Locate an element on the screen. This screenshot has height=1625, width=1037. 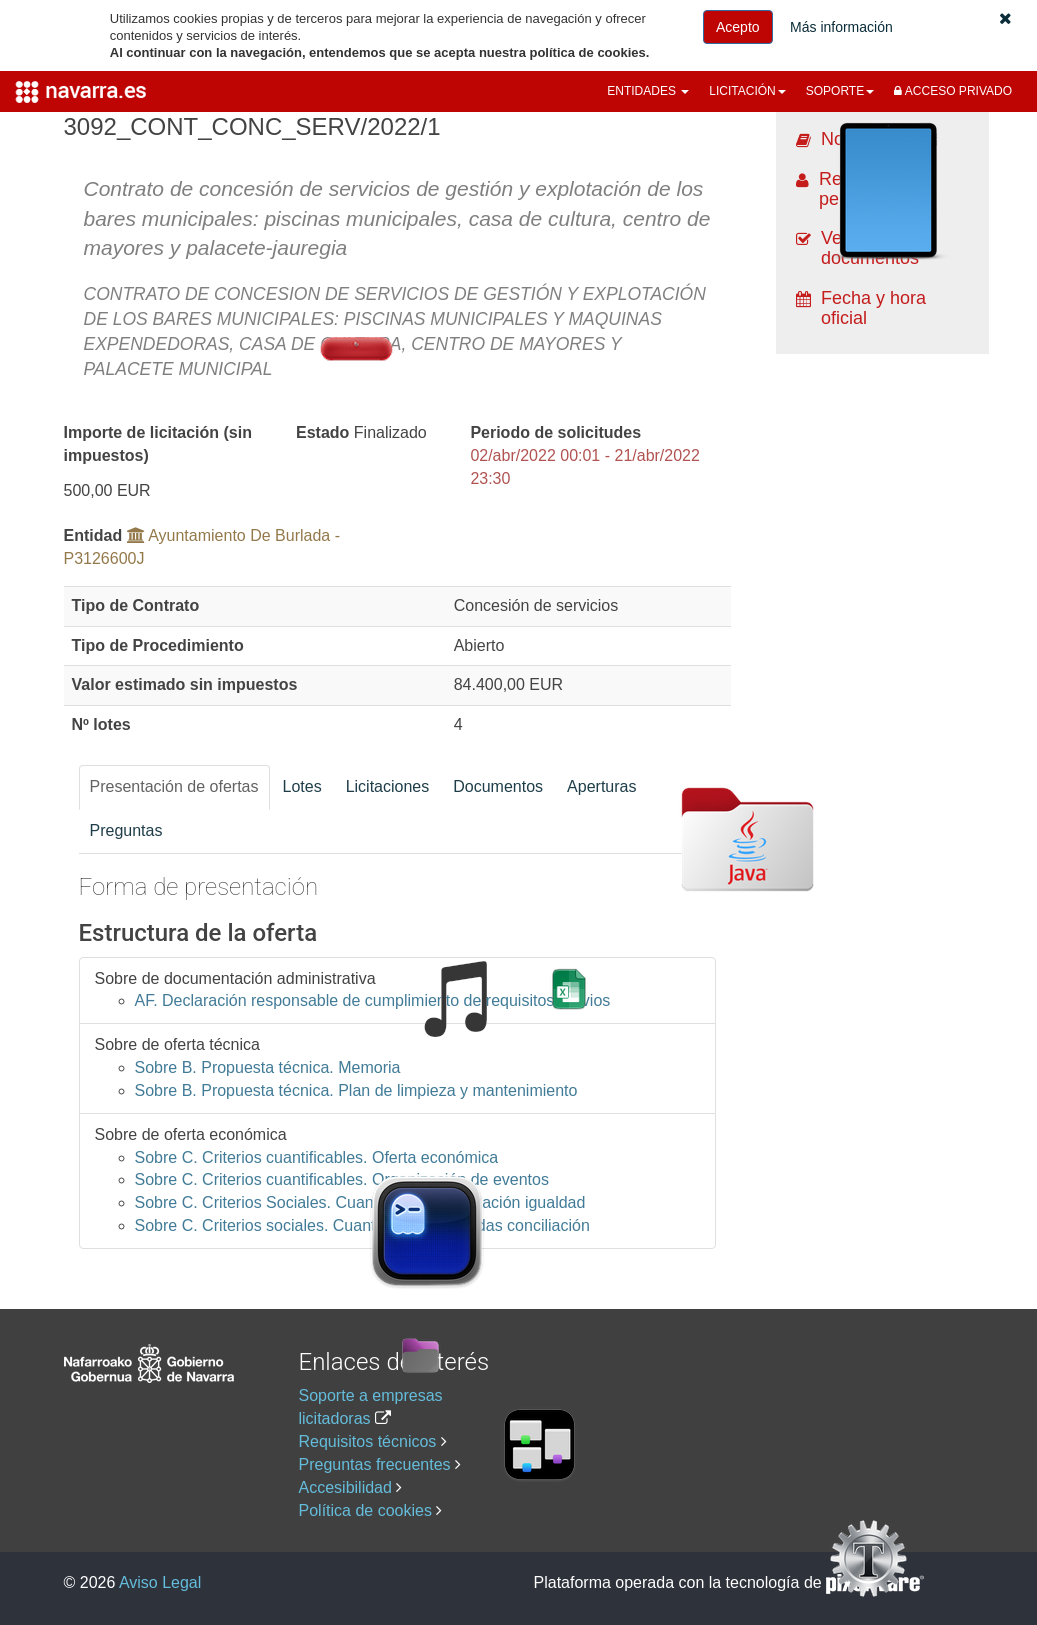
open the music app is located at coordinates (456, 1001).